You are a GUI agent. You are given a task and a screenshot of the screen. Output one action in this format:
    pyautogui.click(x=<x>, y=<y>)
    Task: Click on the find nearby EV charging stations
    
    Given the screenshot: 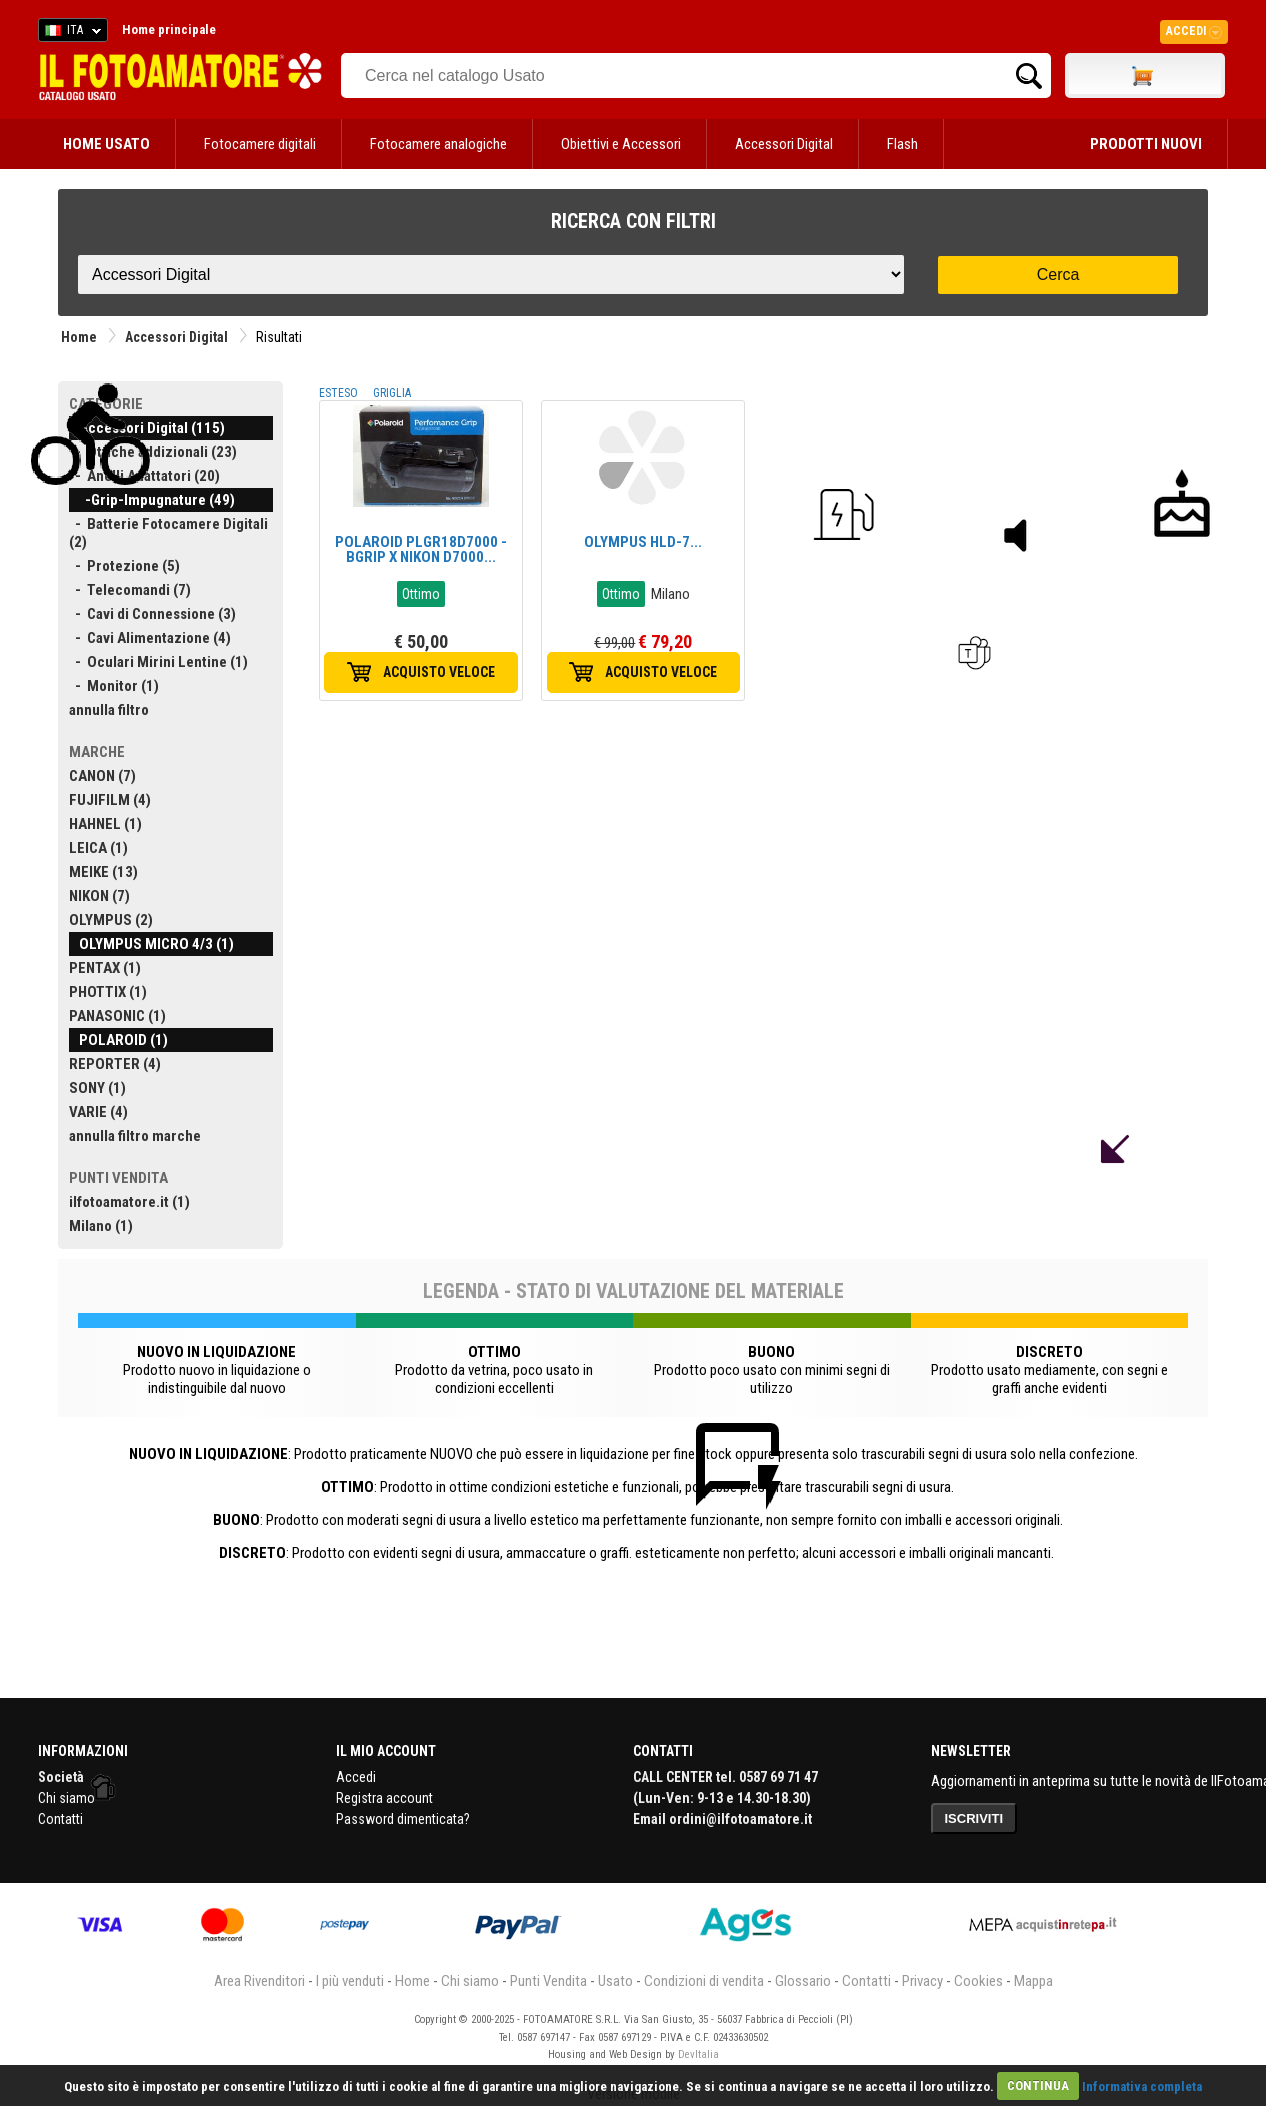 What is the action you would take?
    pyautogui.click(x=841, y=514)
    